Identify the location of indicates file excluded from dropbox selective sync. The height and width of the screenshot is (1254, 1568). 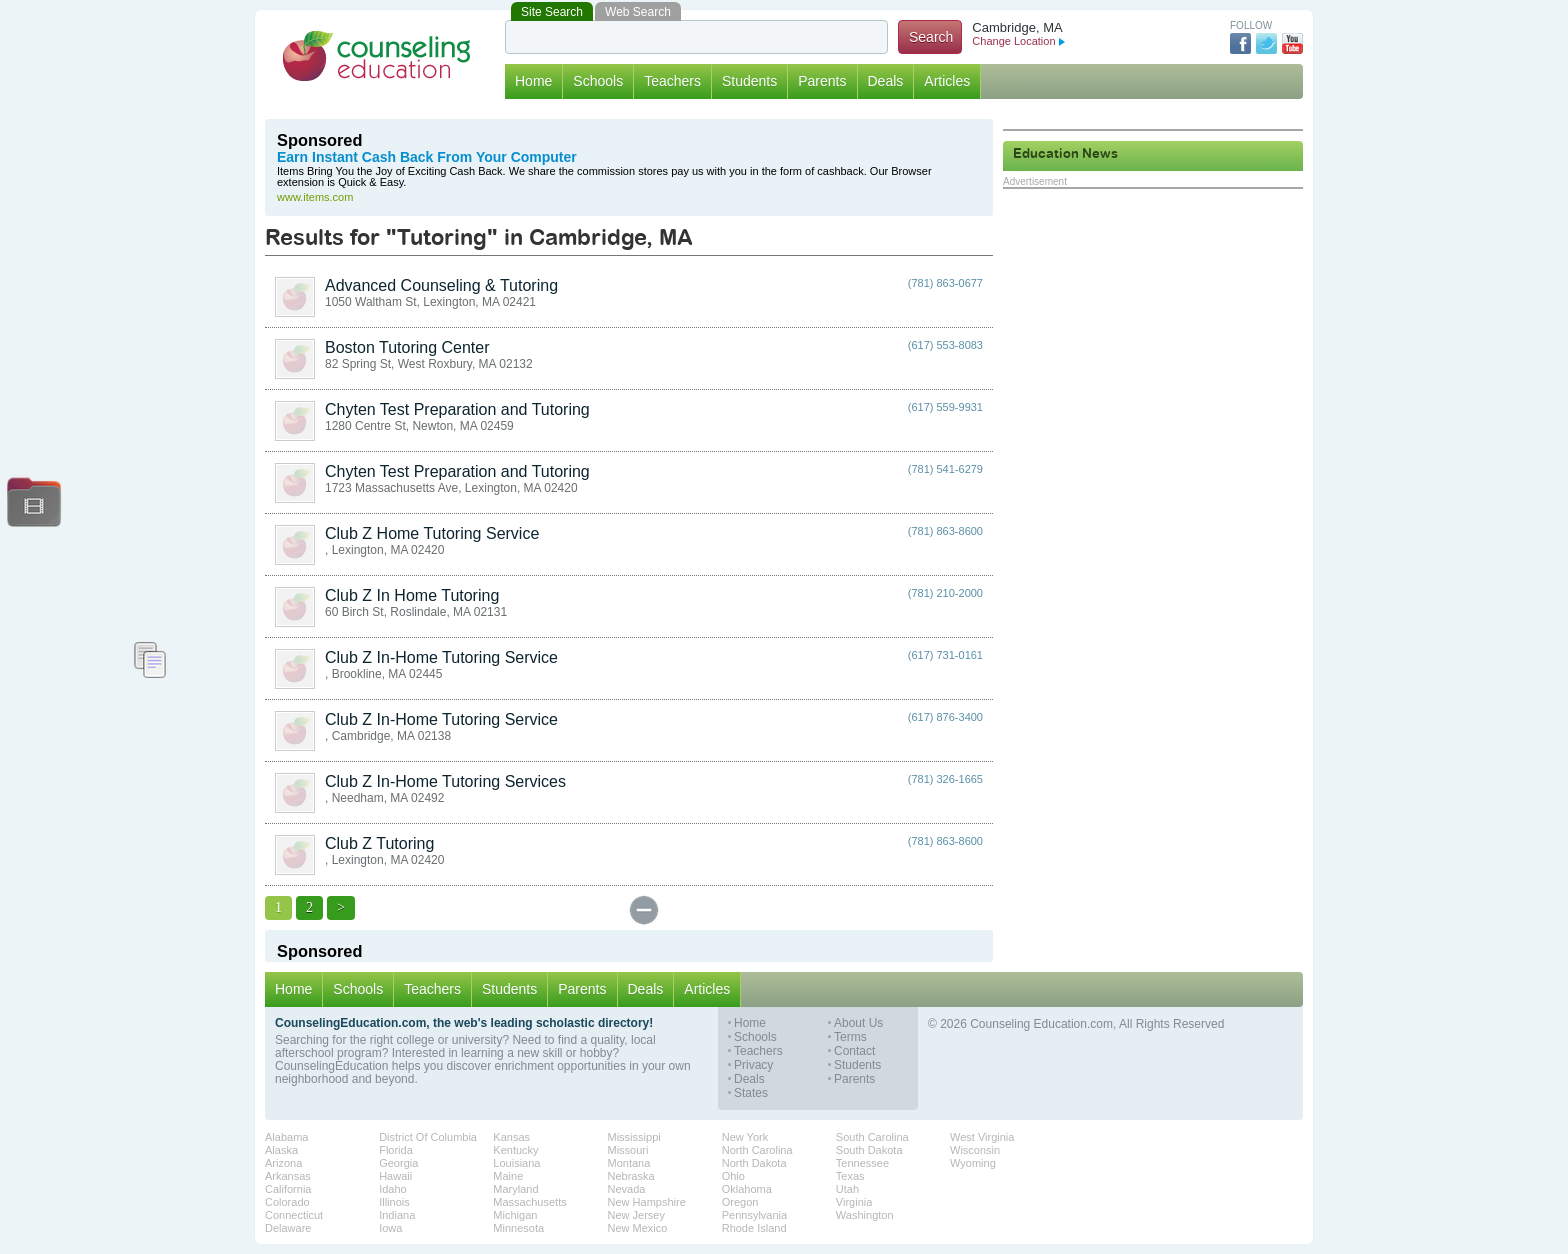
(644, 910).